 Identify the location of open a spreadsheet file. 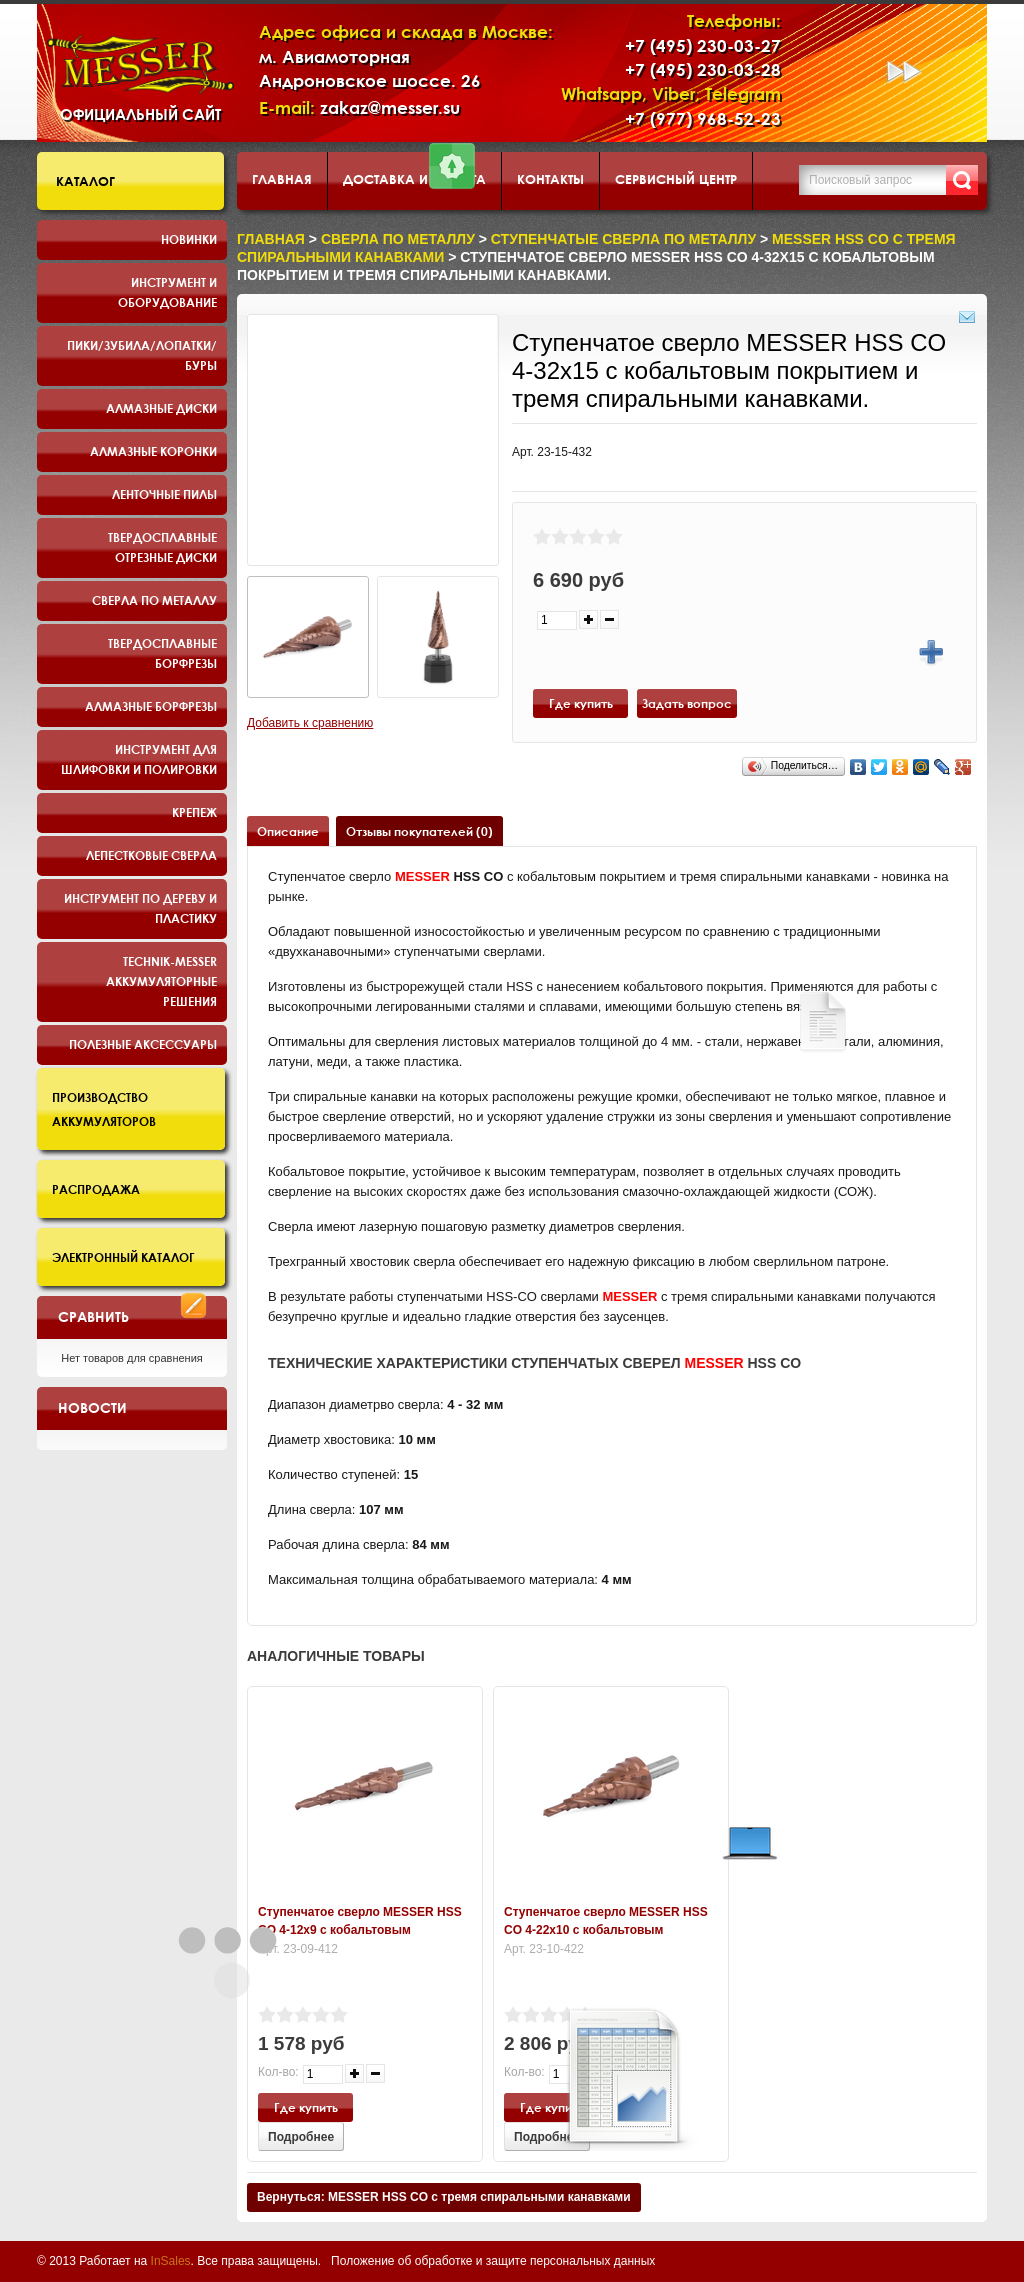
(626, 2076).